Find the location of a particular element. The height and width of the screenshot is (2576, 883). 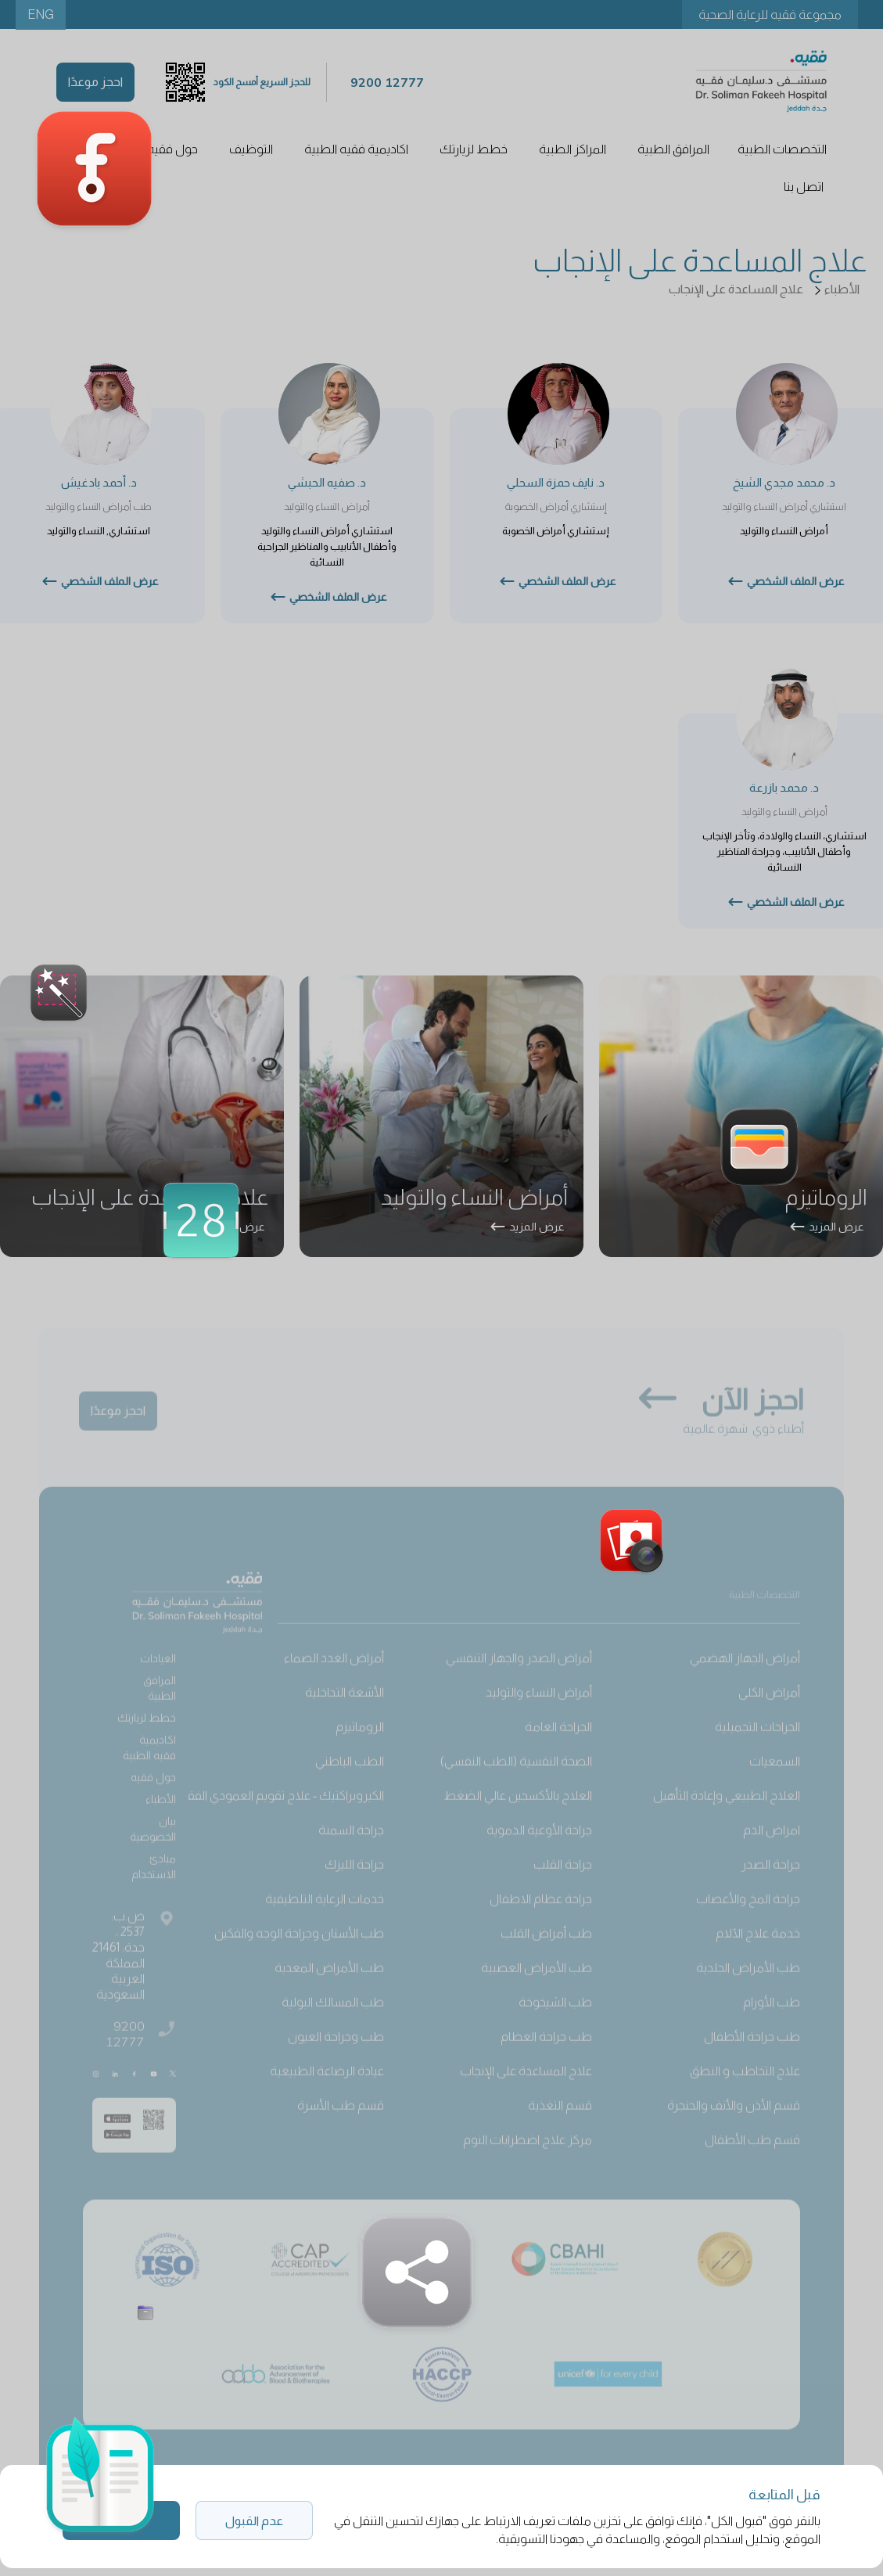

open foliate e-book reader app is located at coordinates (100, 2478).